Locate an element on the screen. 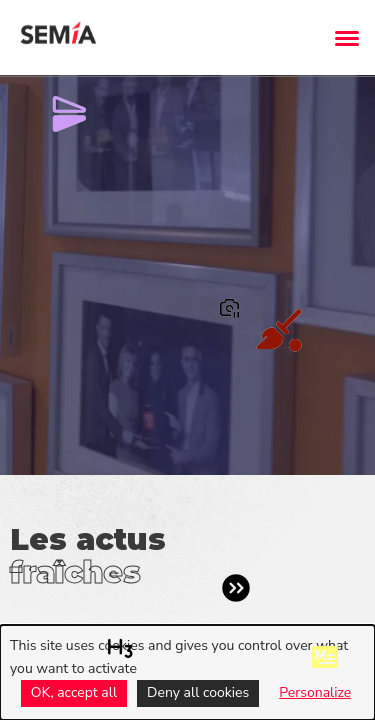 The height and width of the screenshot is (720, 375). format text as heading level 3 is located at coordinates (119, 648).